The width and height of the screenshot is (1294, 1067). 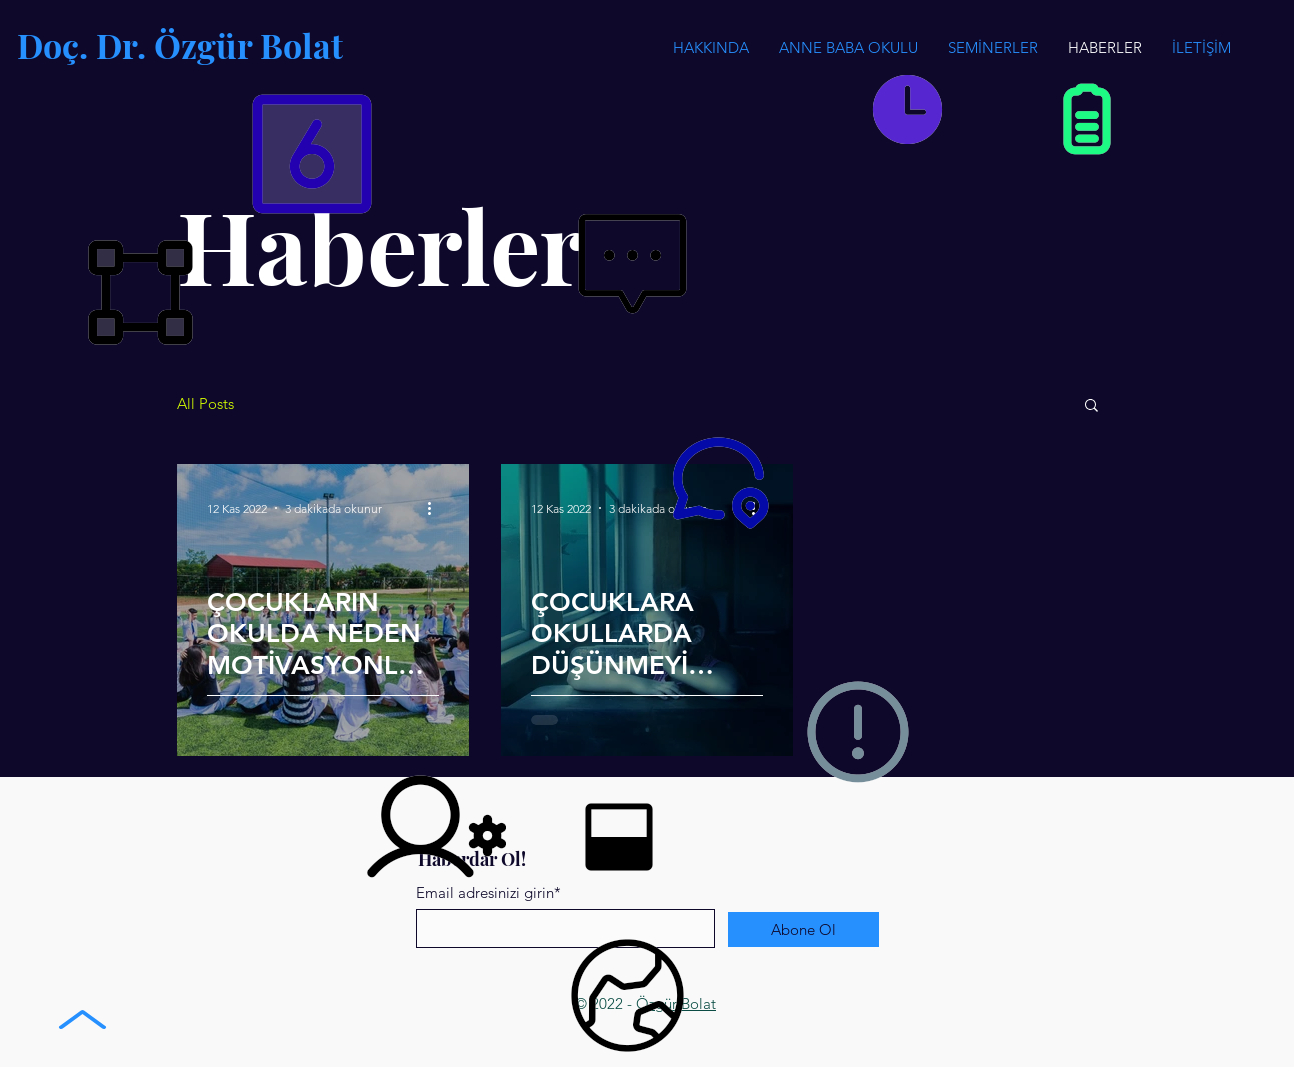 I want to click on switch to international or global settings, so click(x=627, y=995).